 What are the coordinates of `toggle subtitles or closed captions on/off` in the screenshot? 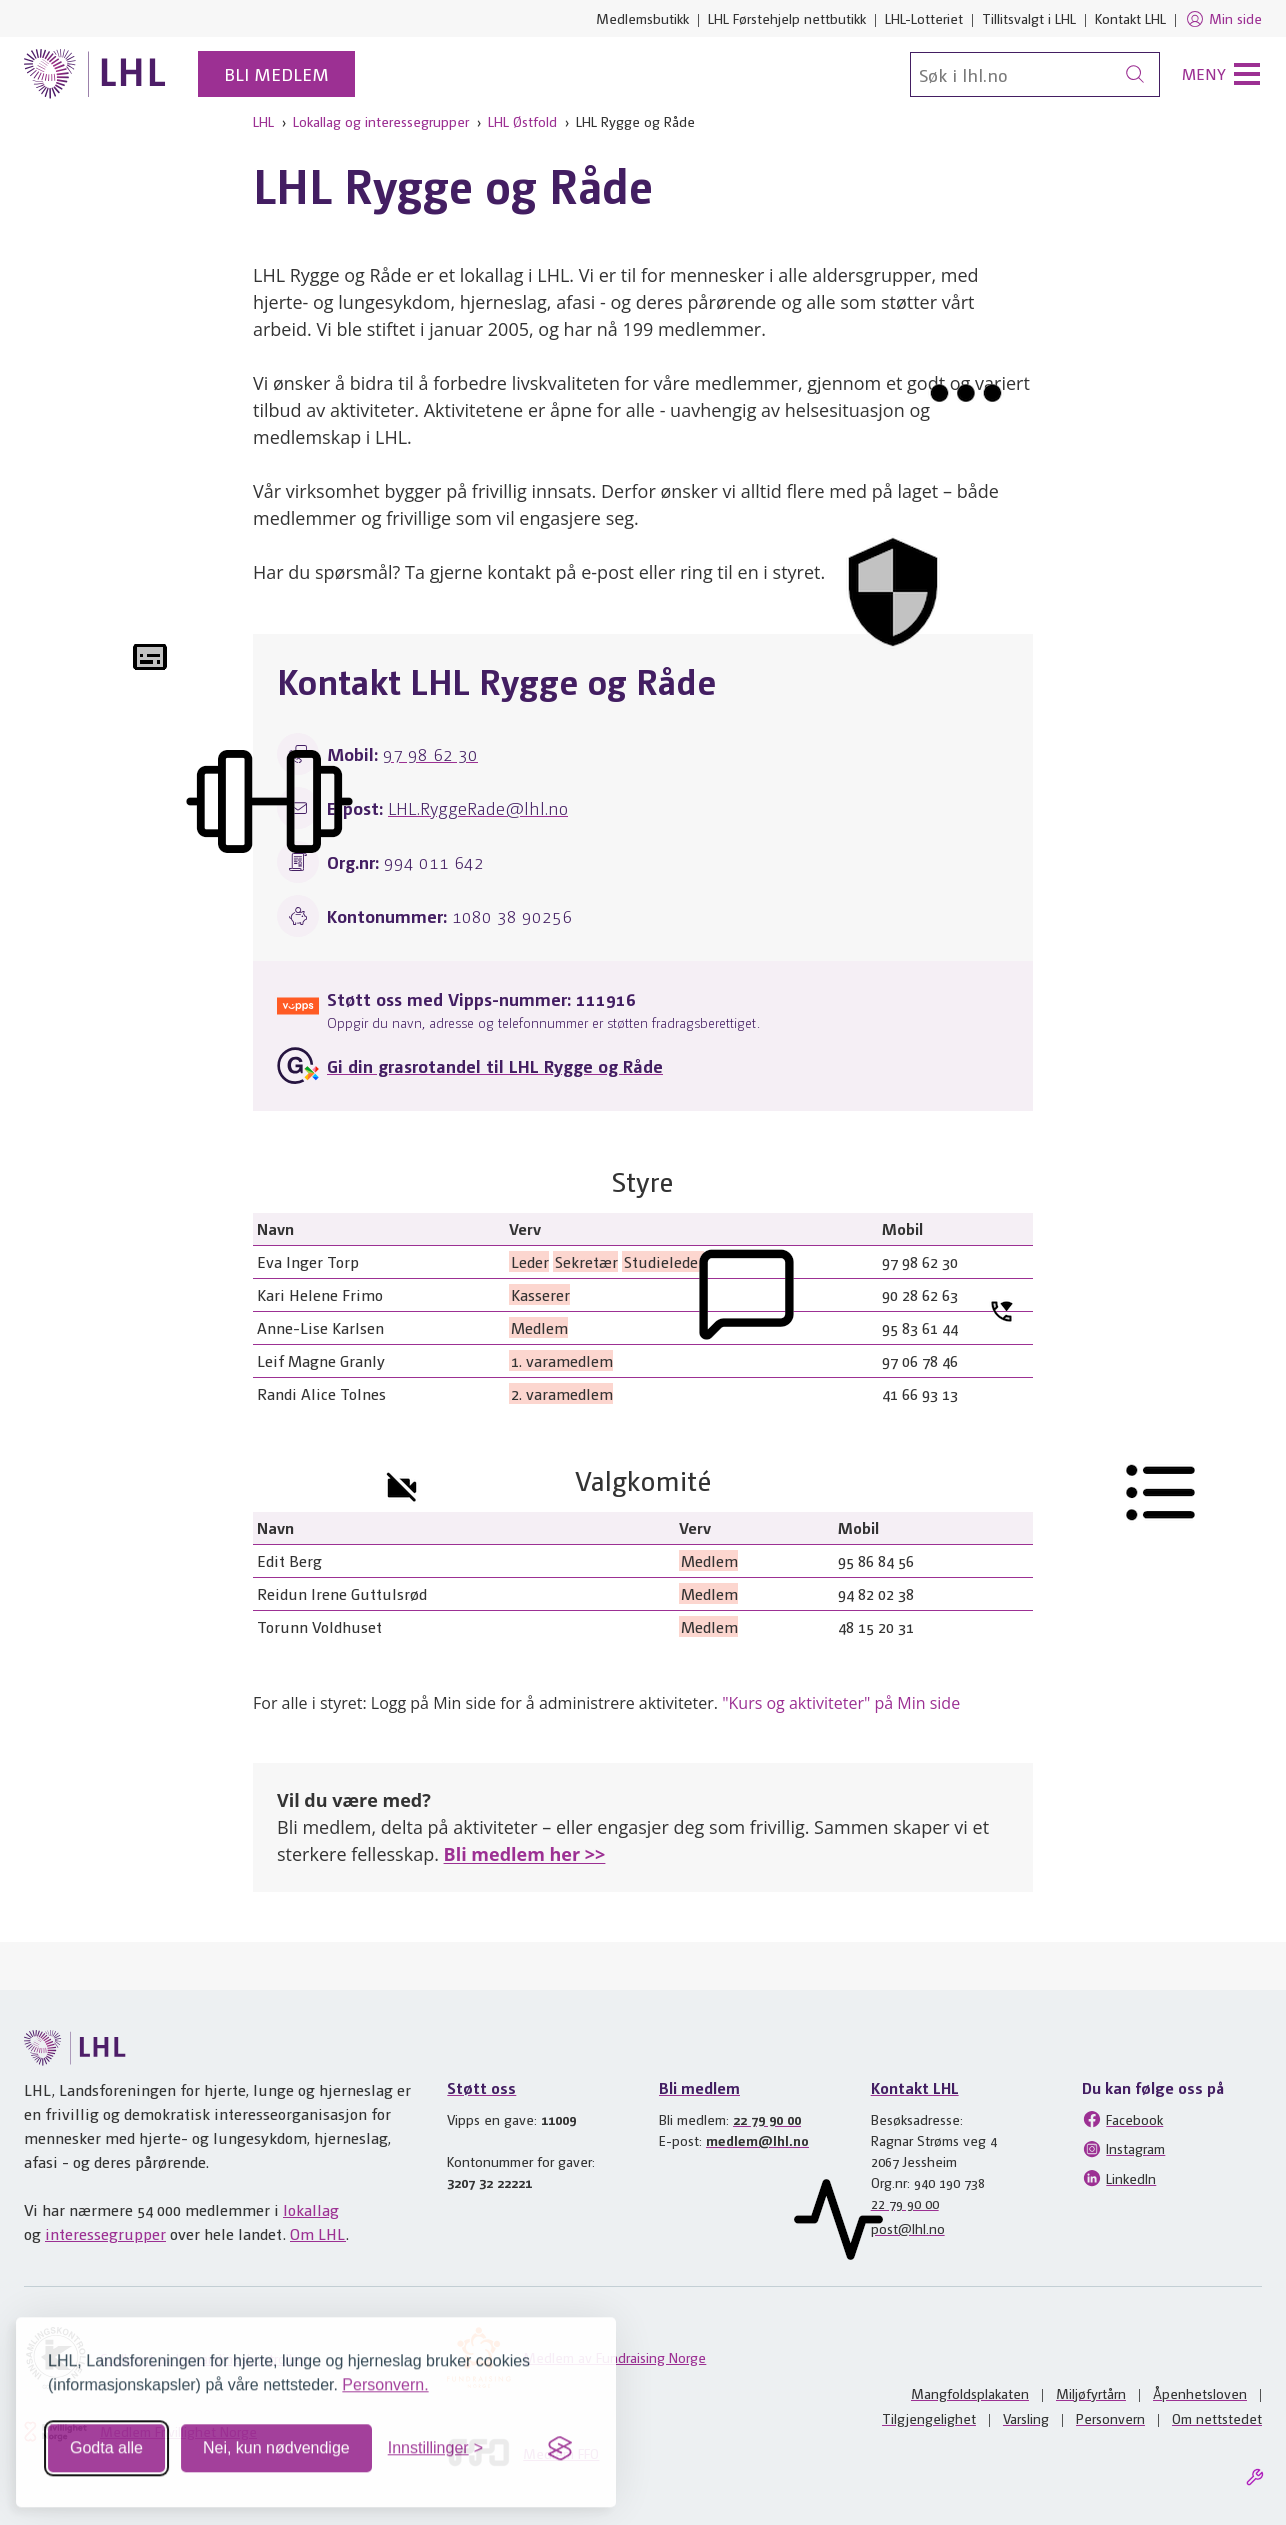 It's located at (150, 657).